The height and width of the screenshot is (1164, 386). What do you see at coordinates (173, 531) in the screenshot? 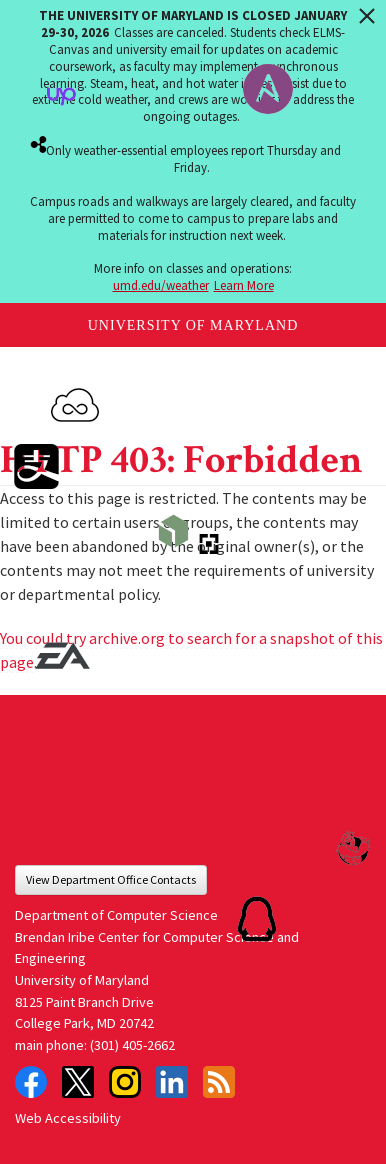
I see `access box cloud storage` at bounding box center [173, 531].